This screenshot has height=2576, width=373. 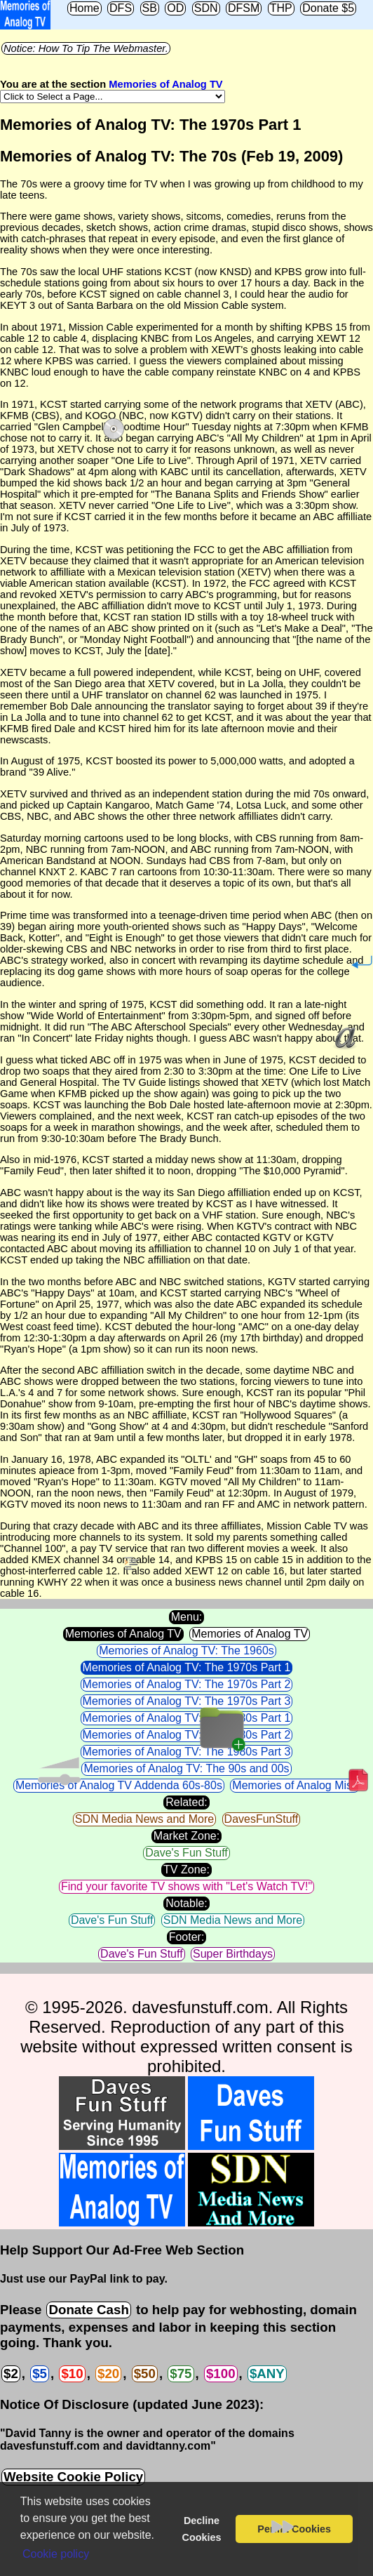 What do you see at coordinates (114, 429) in the screenshot?
I see `unmount or eject a CD/DVD disc` at bounding box center [114, 429].